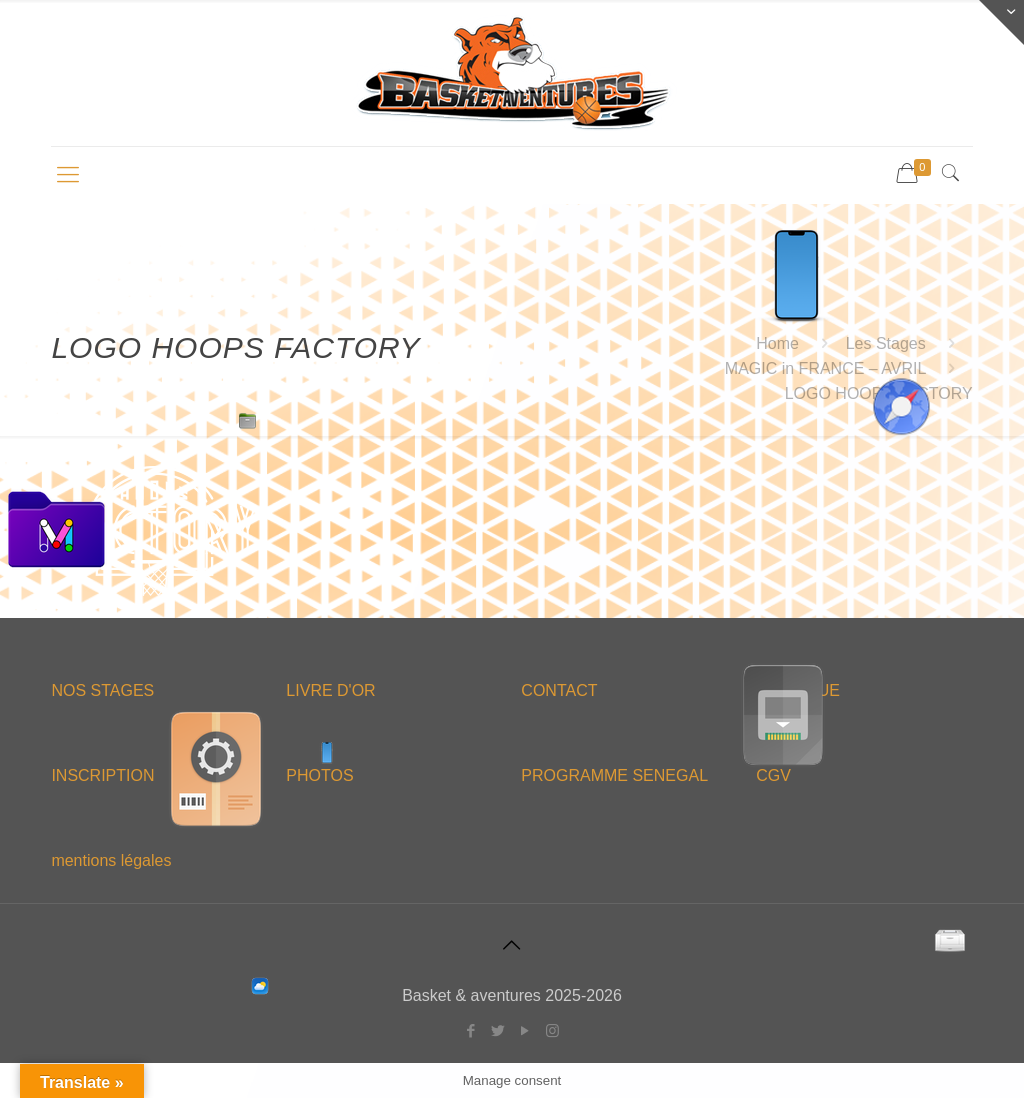 This screenshot has height=1098, width=1024. Describe the element at coordinates (796, 276) in the screenshot. I see `iPhone 13 Pro device icon` at that location.